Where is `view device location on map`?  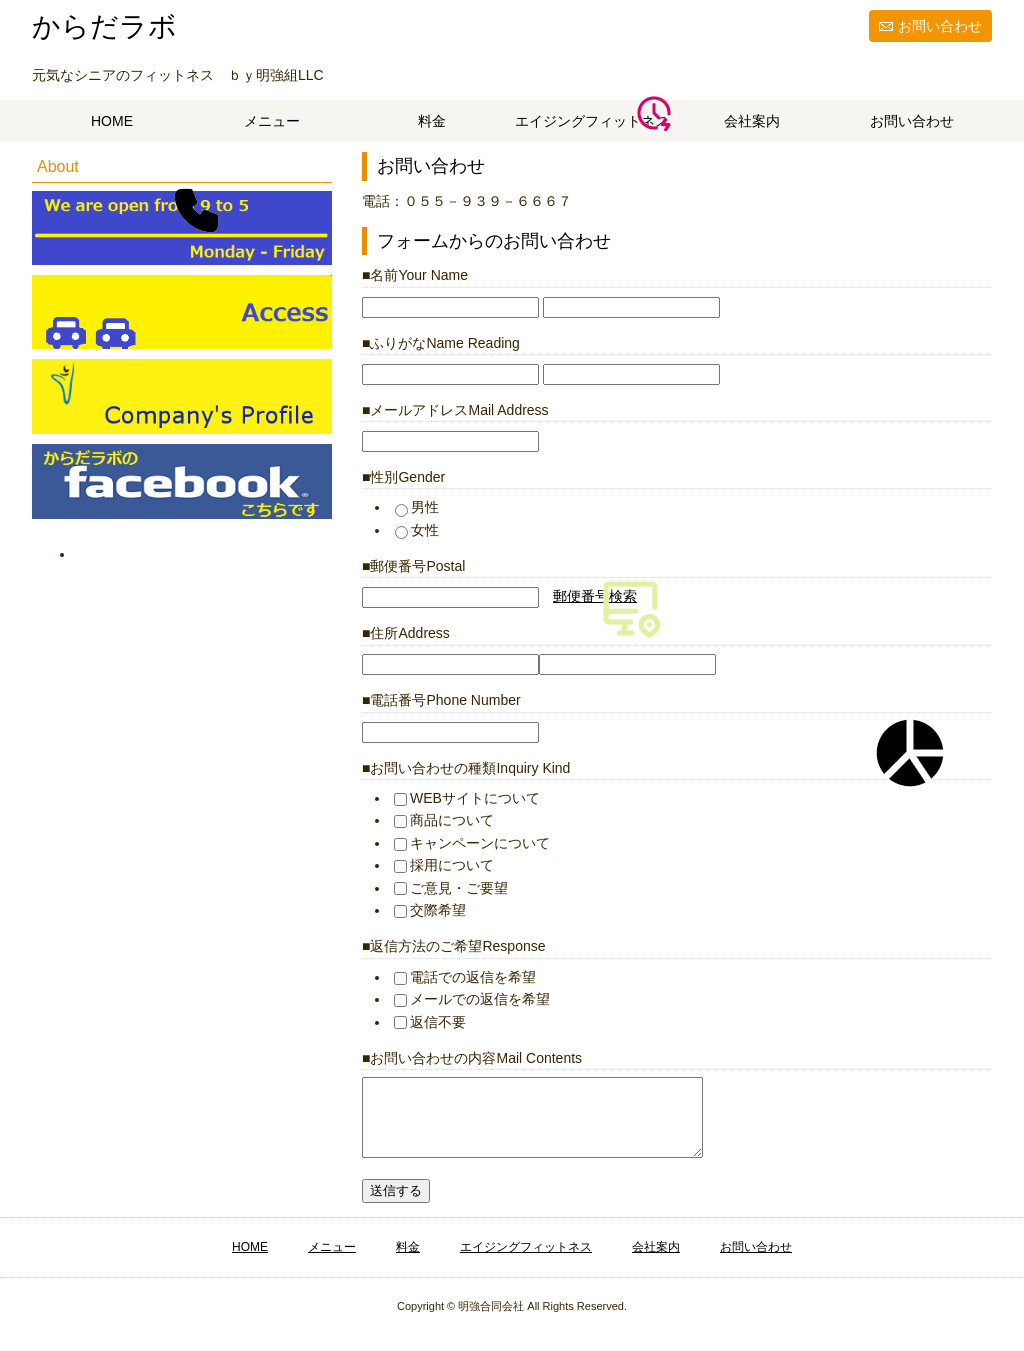 view device location on map is located at coordinates (630, 608).